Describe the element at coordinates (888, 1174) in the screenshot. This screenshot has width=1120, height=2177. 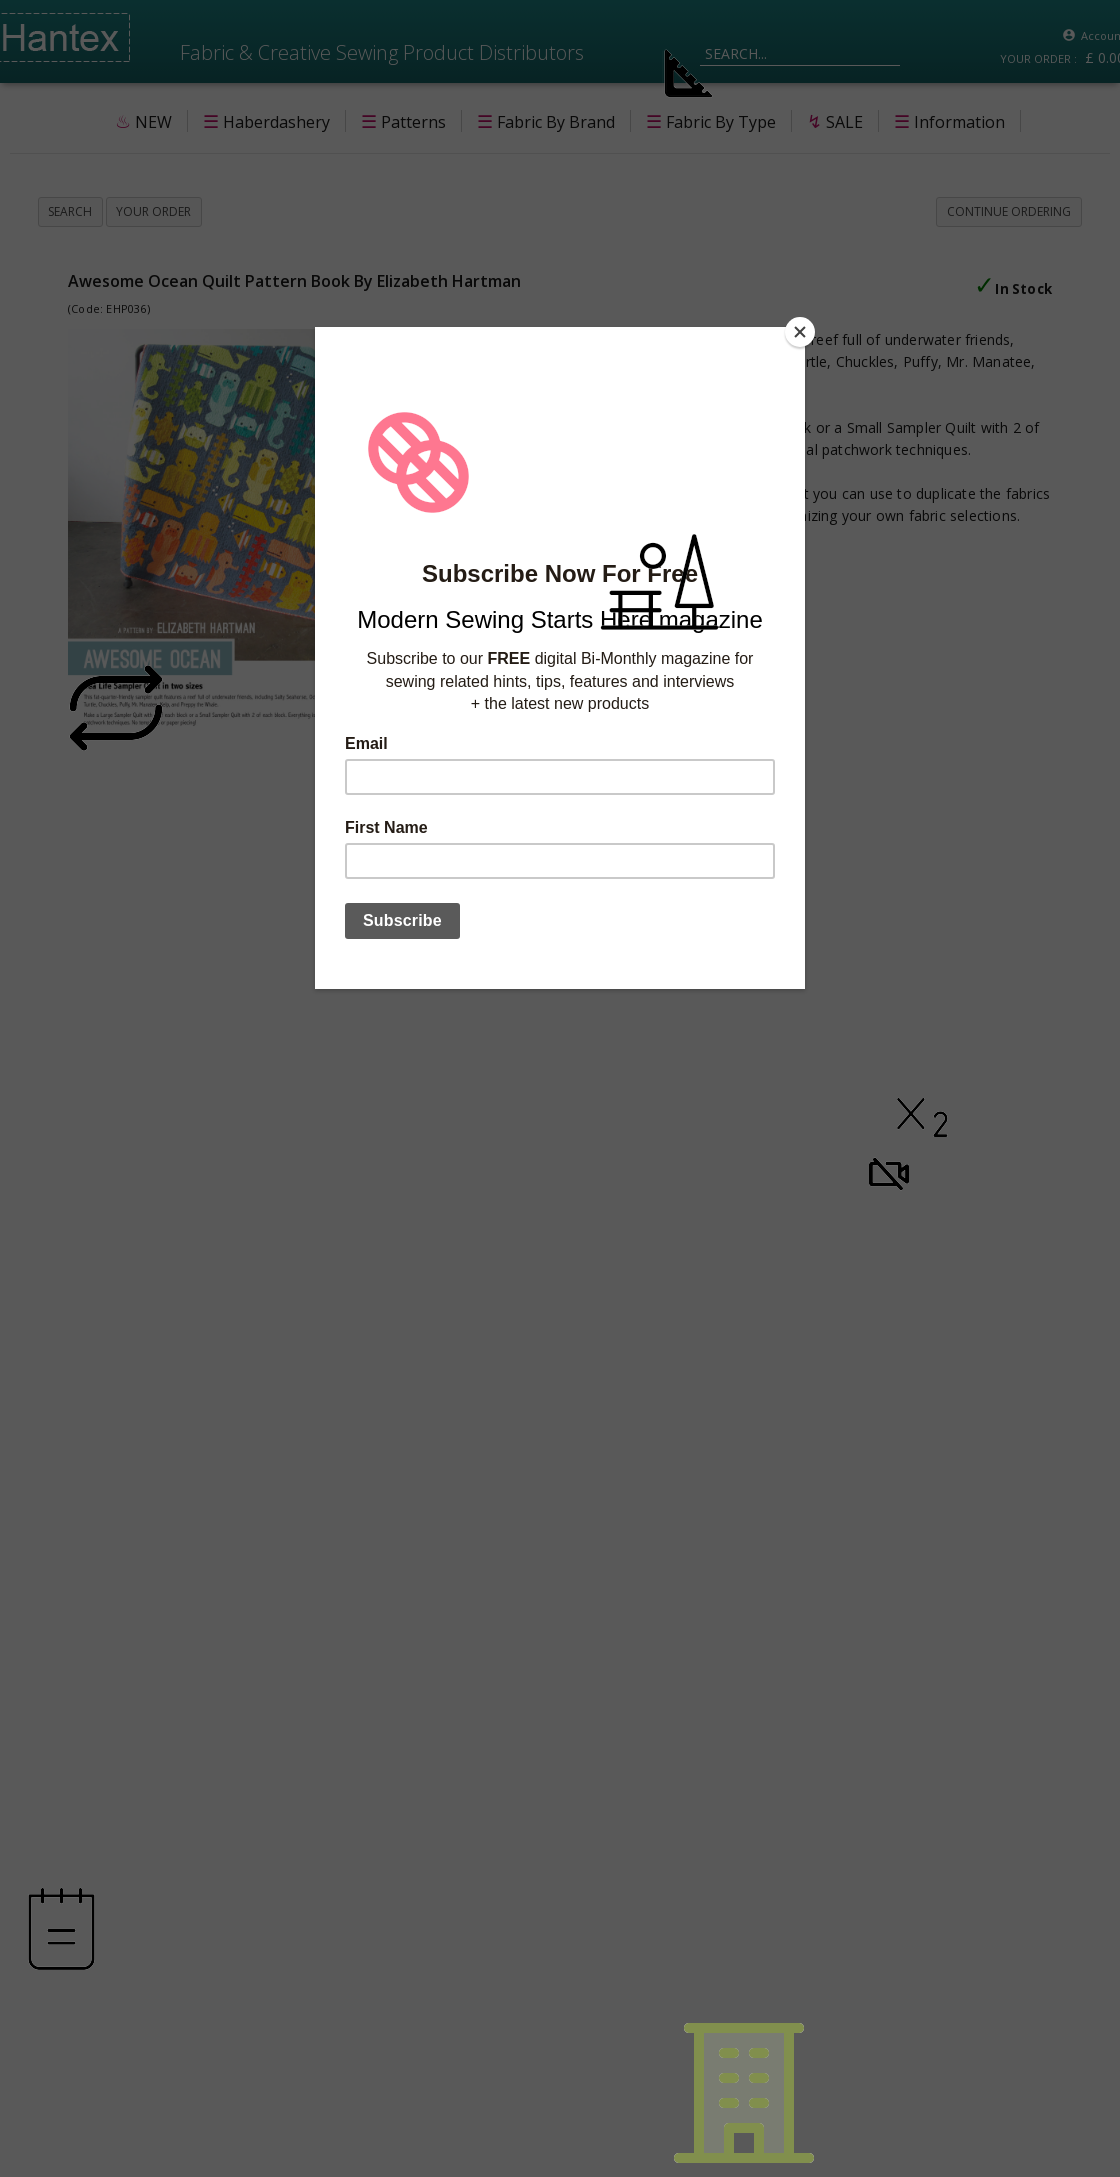
I see `turn off camera or disable video` at that location.